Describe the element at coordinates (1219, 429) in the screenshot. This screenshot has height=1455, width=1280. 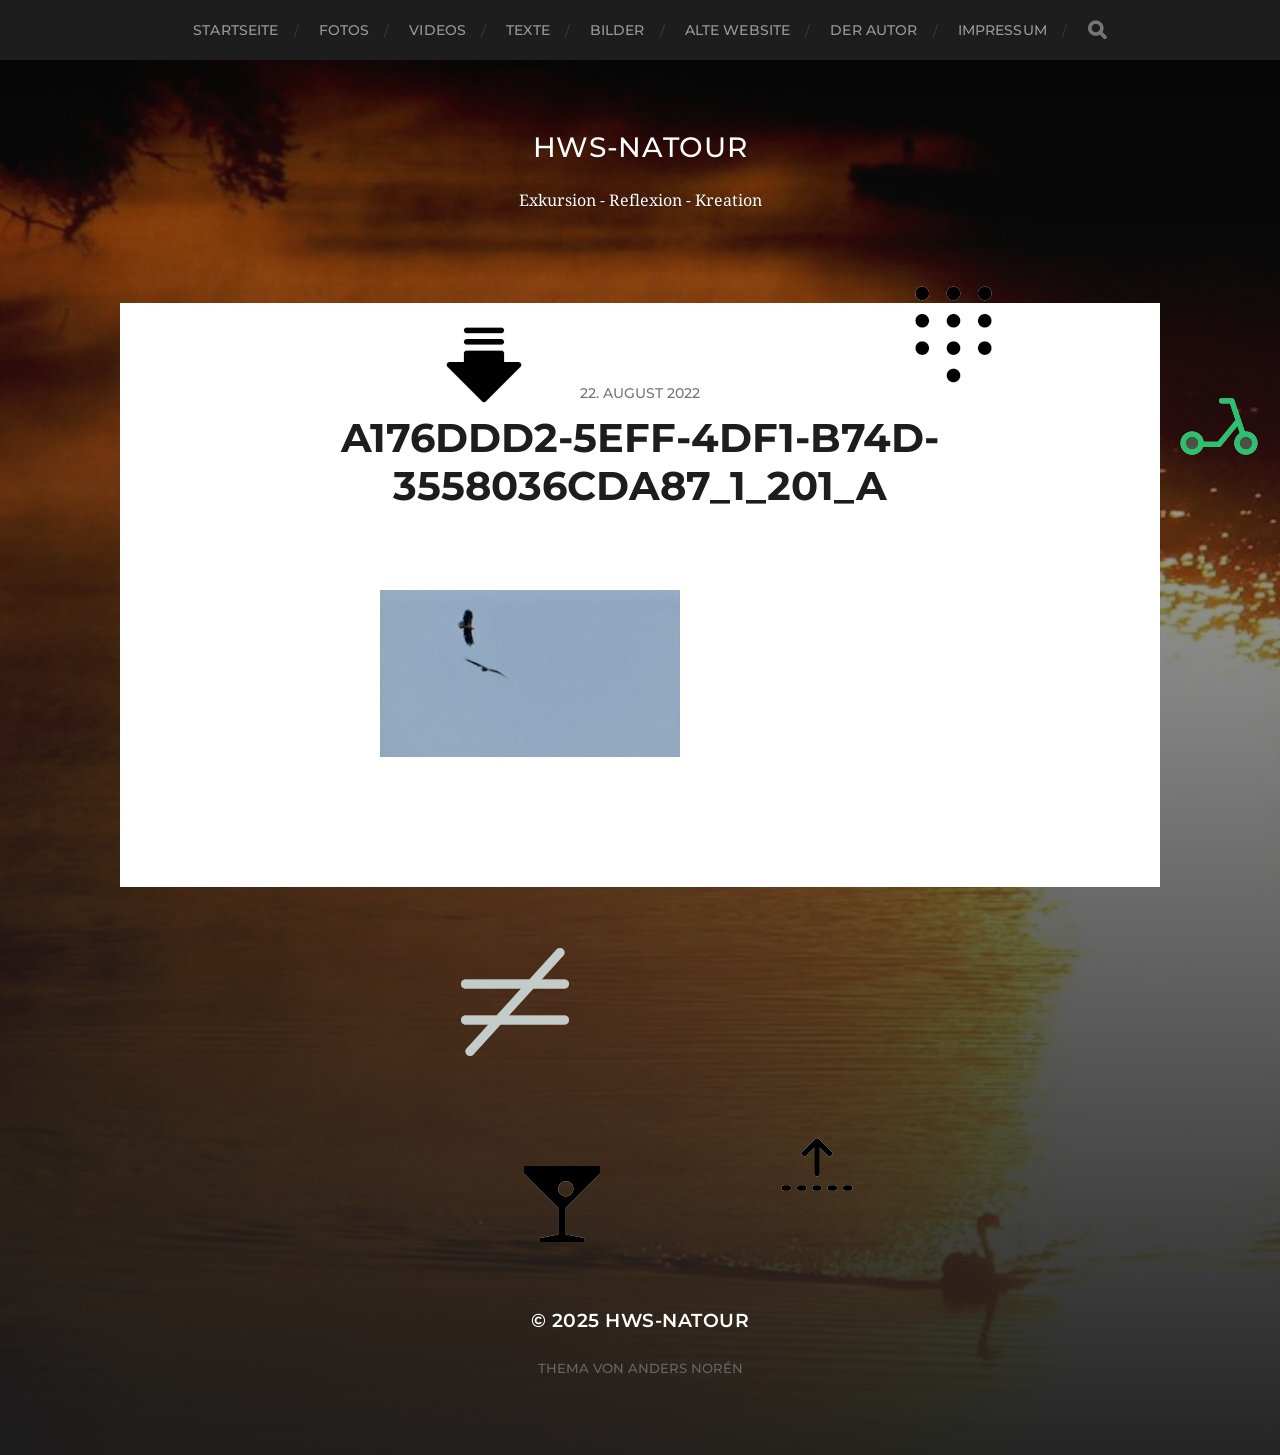
I see `select scooter as transportation mode` at that location.